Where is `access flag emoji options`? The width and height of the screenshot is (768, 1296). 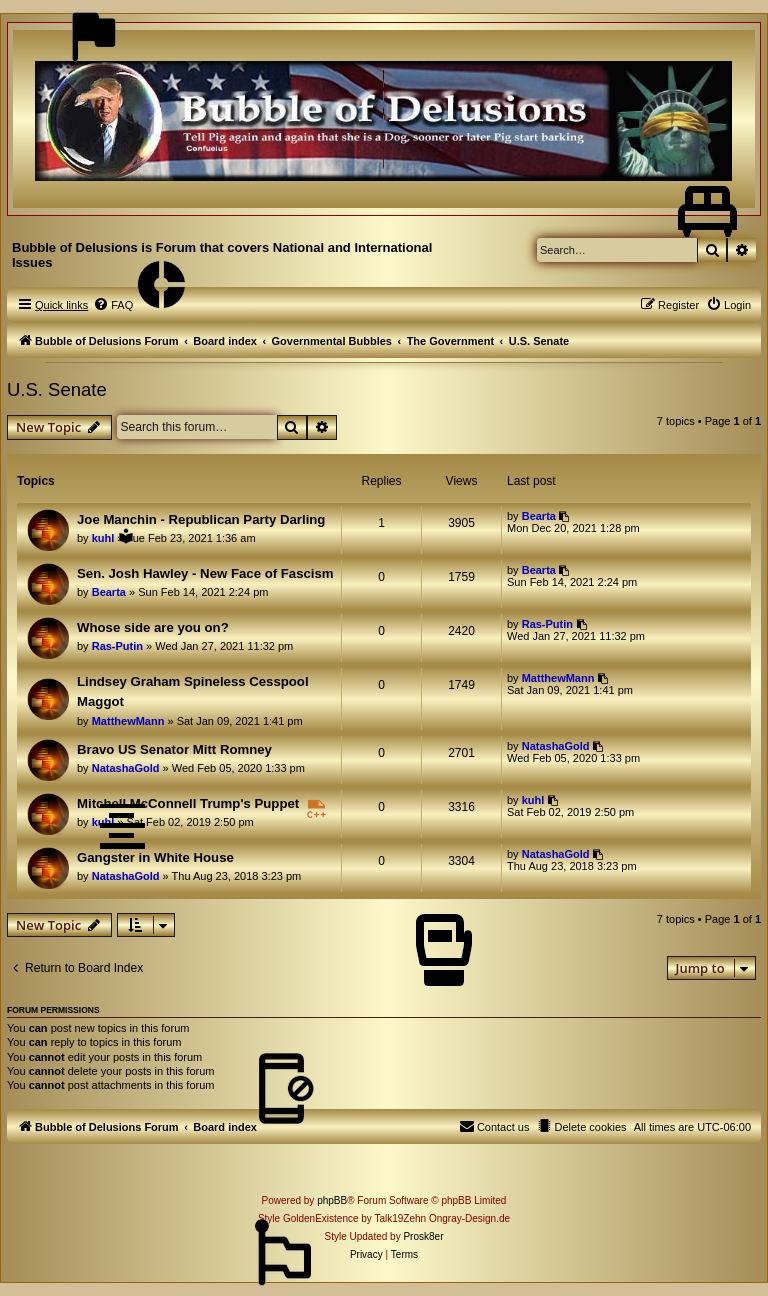 access flag emoji options is located at coordinates (283, 1254).